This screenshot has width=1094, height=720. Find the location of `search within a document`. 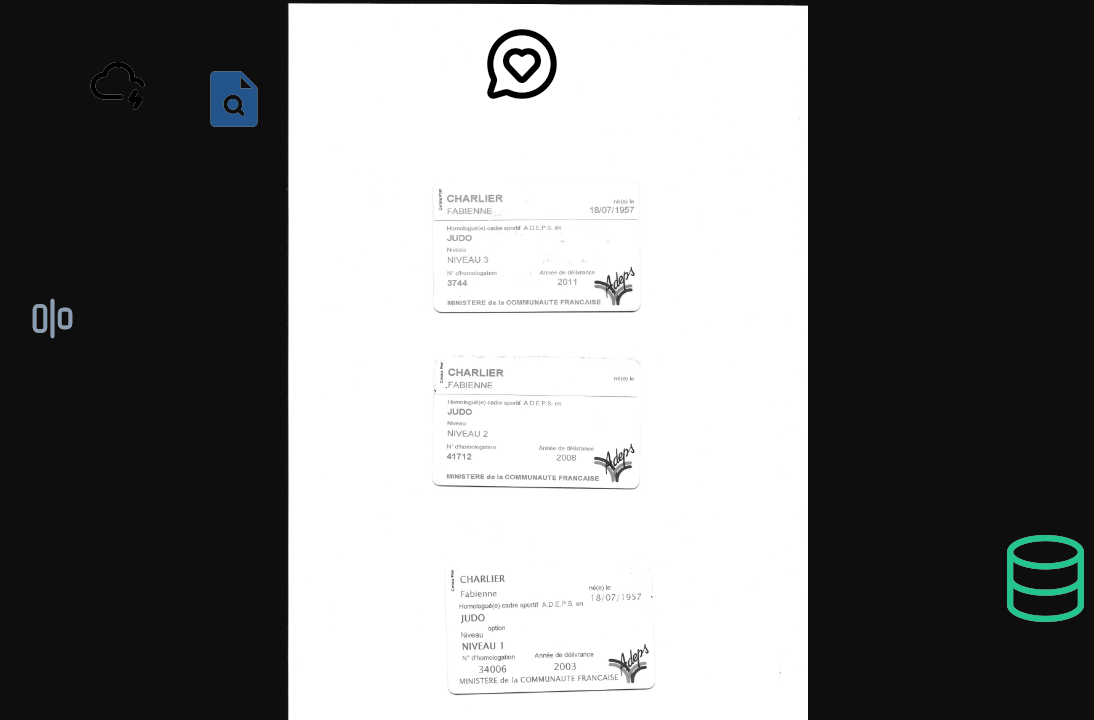

search within a document is located at coordinates (234, 99).